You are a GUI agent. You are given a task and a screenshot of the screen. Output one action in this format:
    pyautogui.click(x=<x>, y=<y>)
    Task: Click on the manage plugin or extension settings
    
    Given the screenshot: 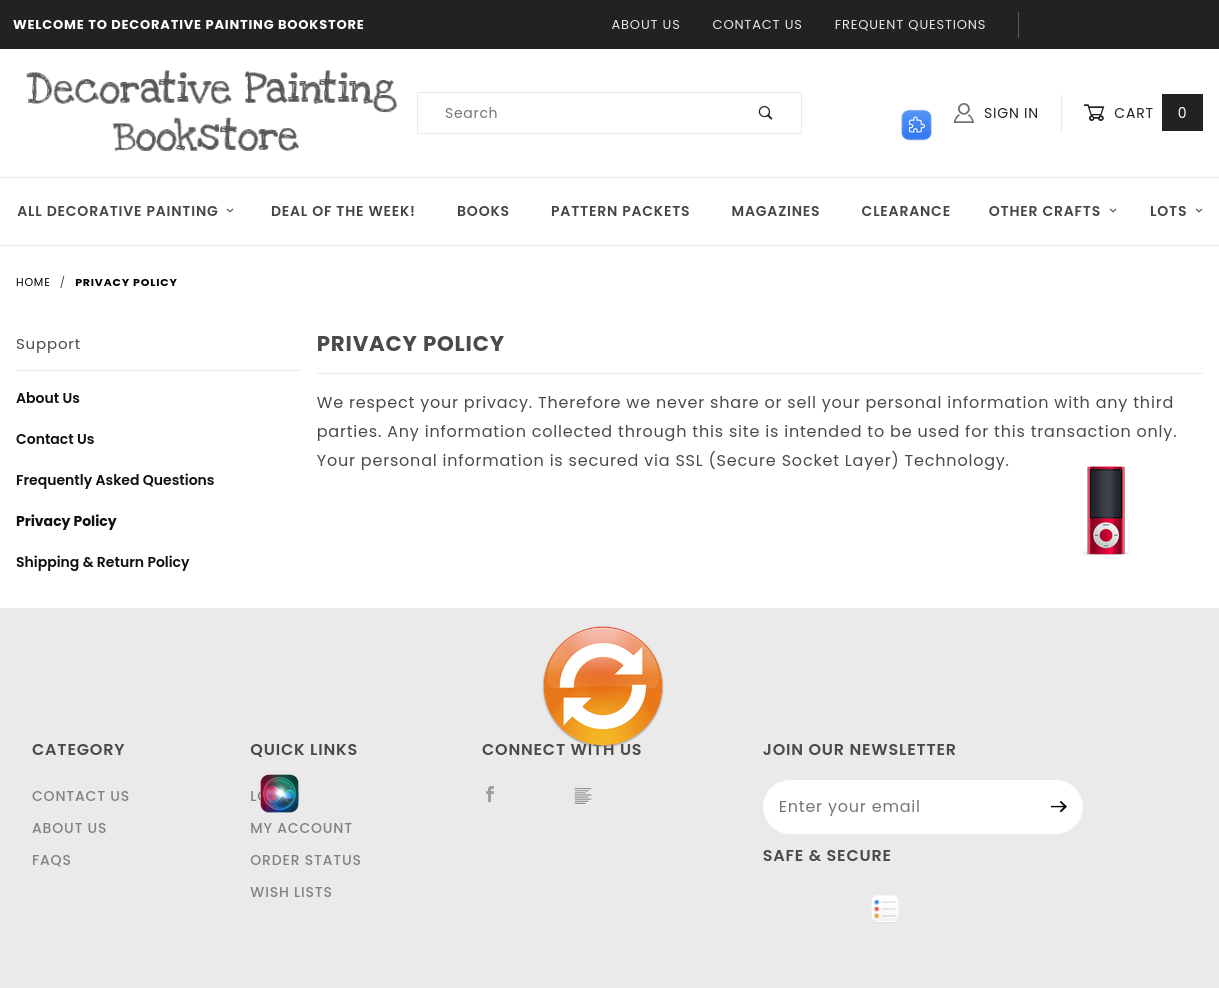 What is the action you would take?
    pyautogui.click(x=916, y=125)
    